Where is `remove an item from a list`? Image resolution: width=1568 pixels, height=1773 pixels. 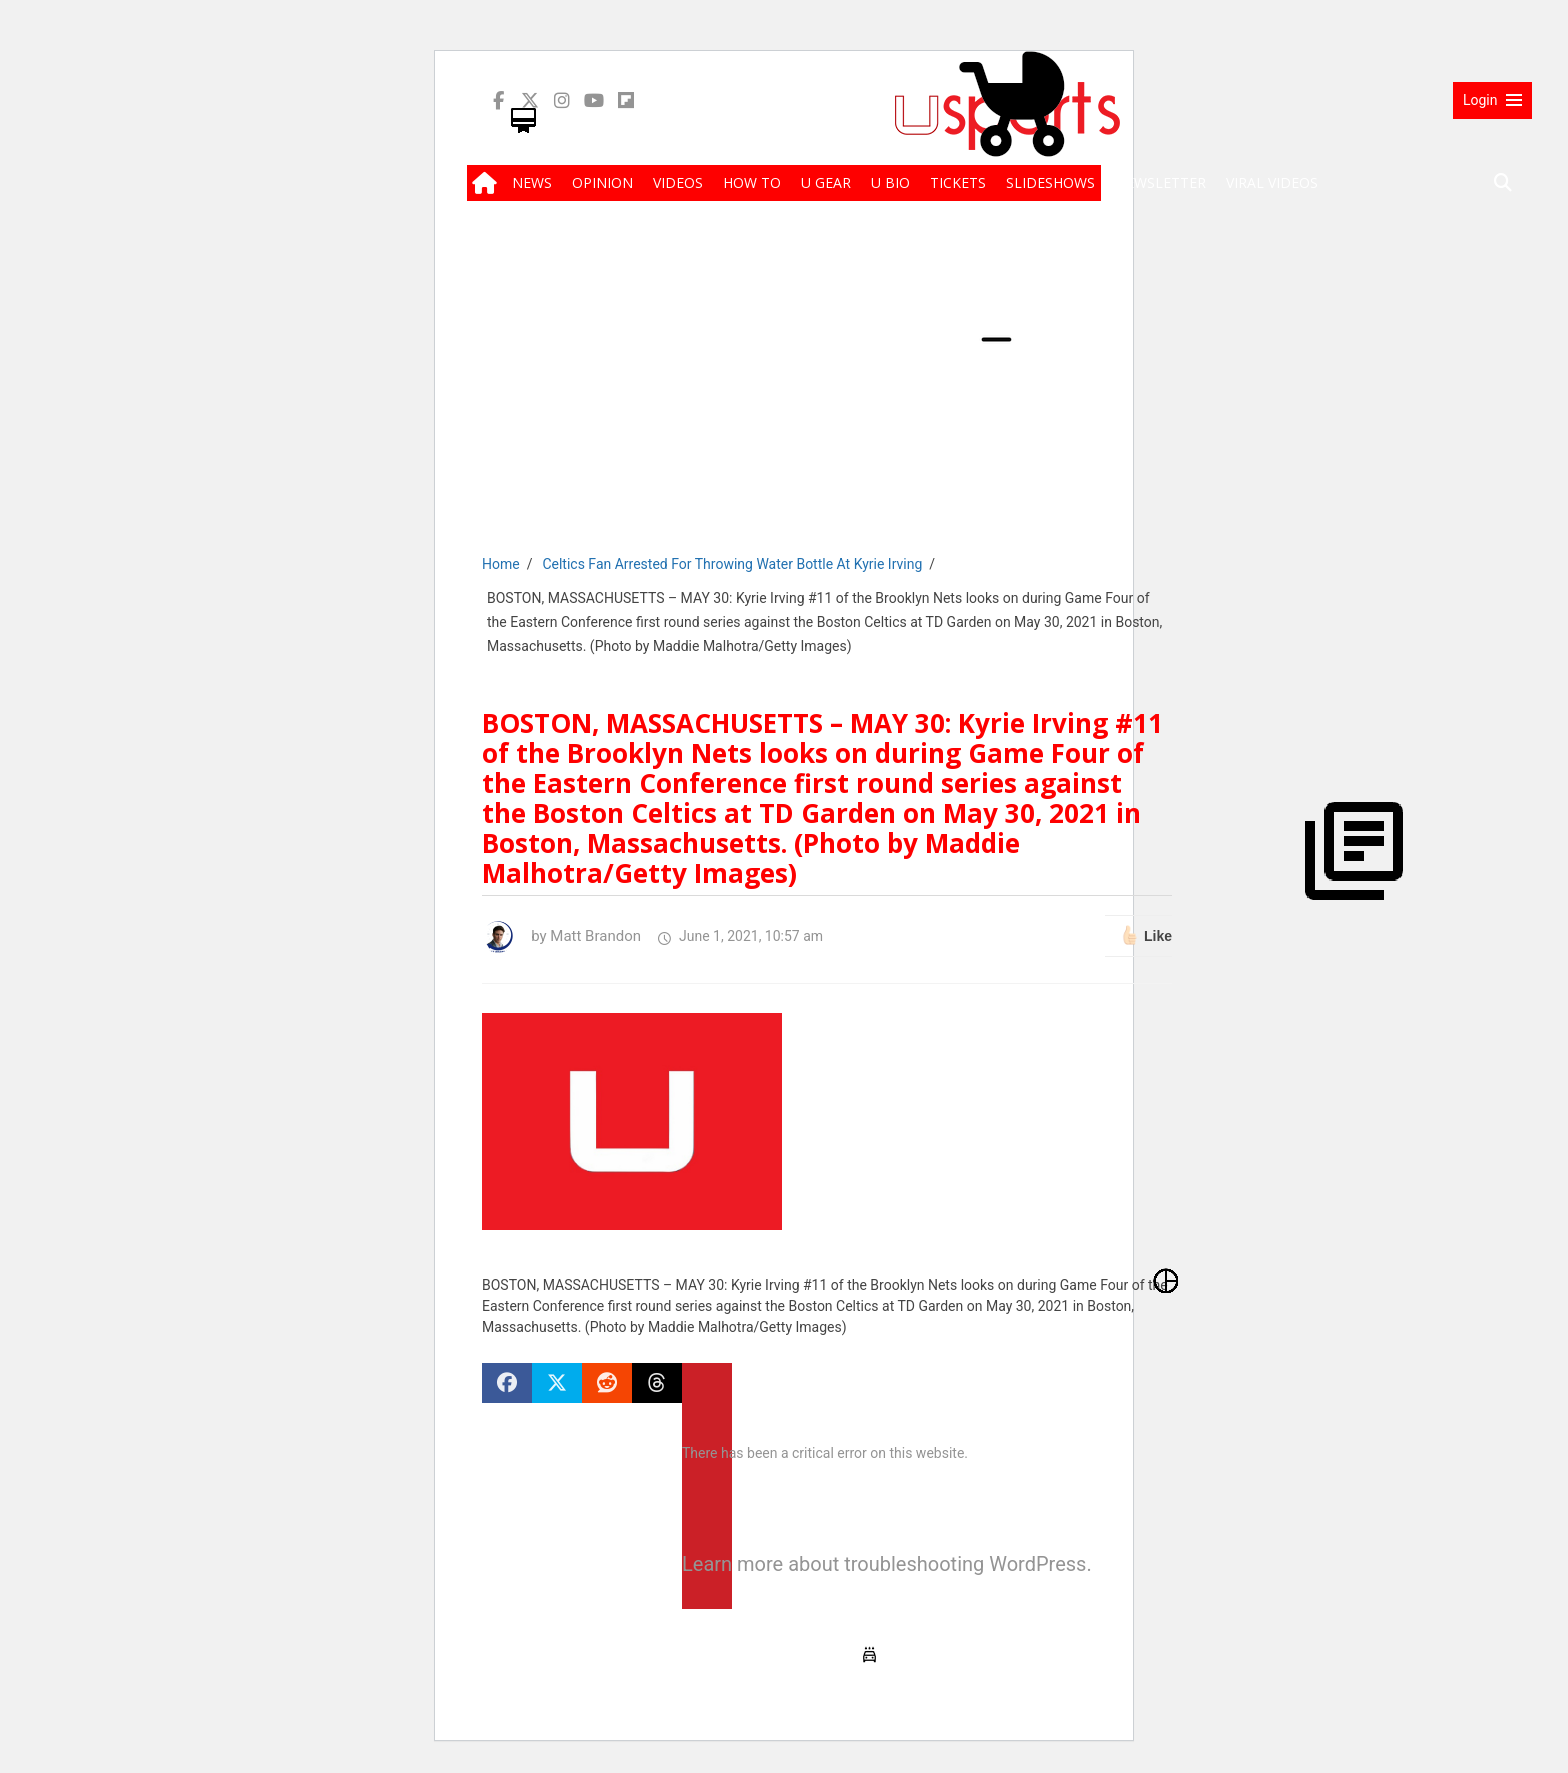 remove an item from a list is located at coordinates (996, 339).